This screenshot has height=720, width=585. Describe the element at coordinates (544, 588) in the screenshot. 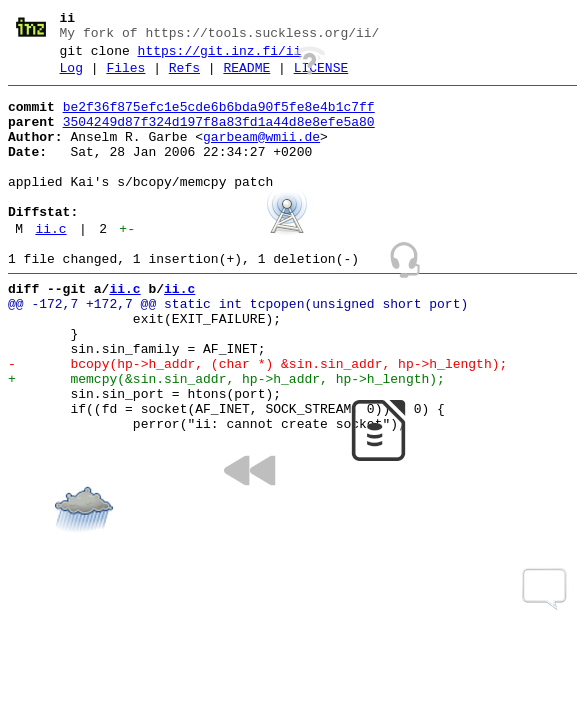

I see `set status to invisible or appear offline` at that location.